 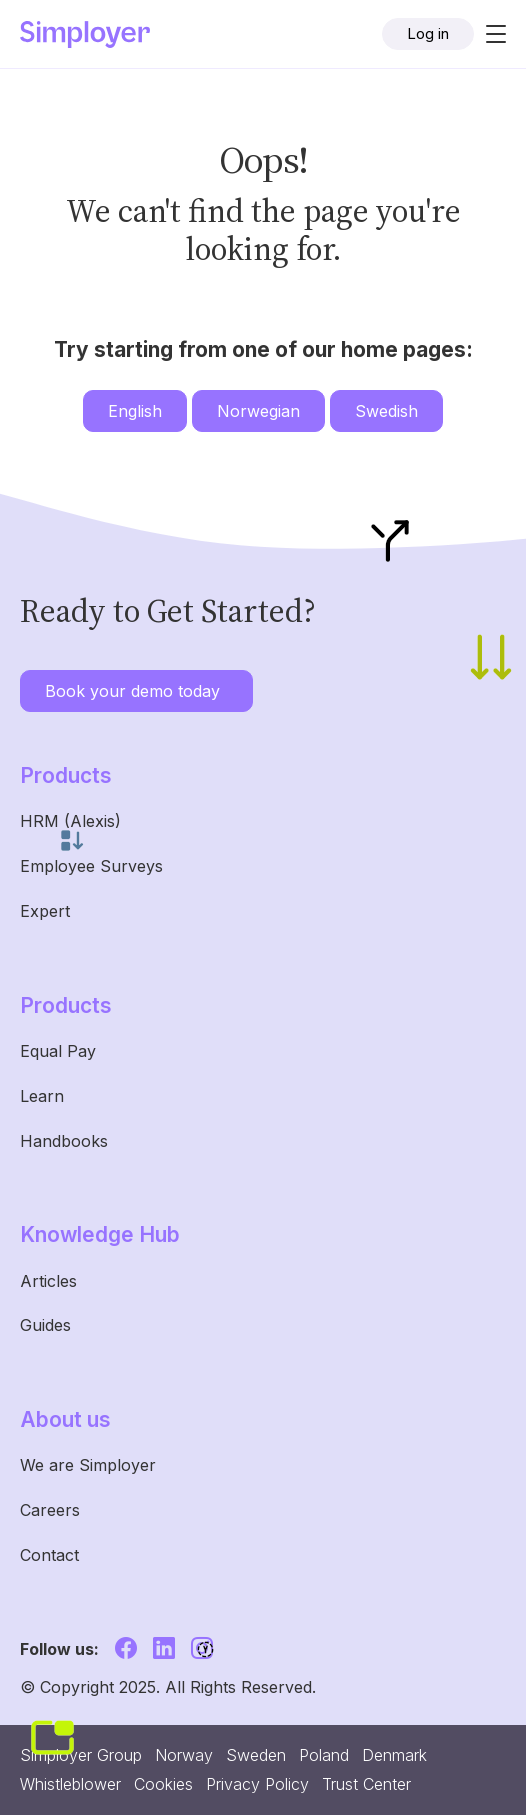 I want to click on indicates a pending or in-progress status for item Y, so click(x=205, y=1649).